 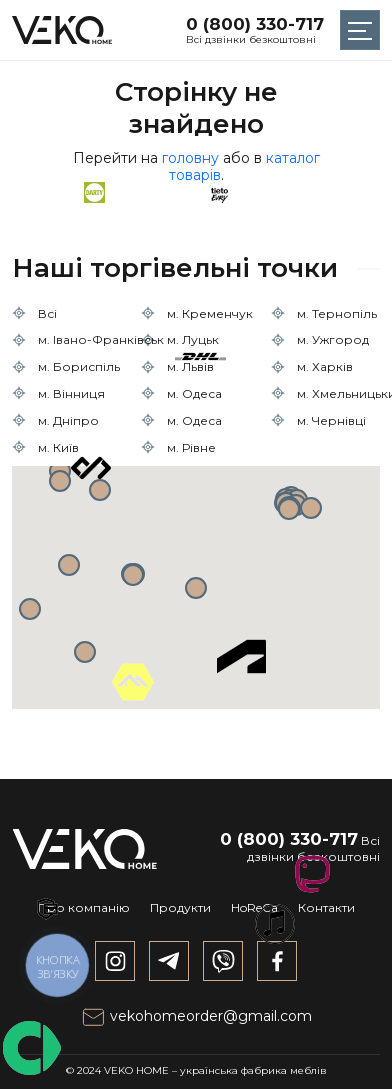 I want to click on open mastodon app, so click(x=312, y=874).